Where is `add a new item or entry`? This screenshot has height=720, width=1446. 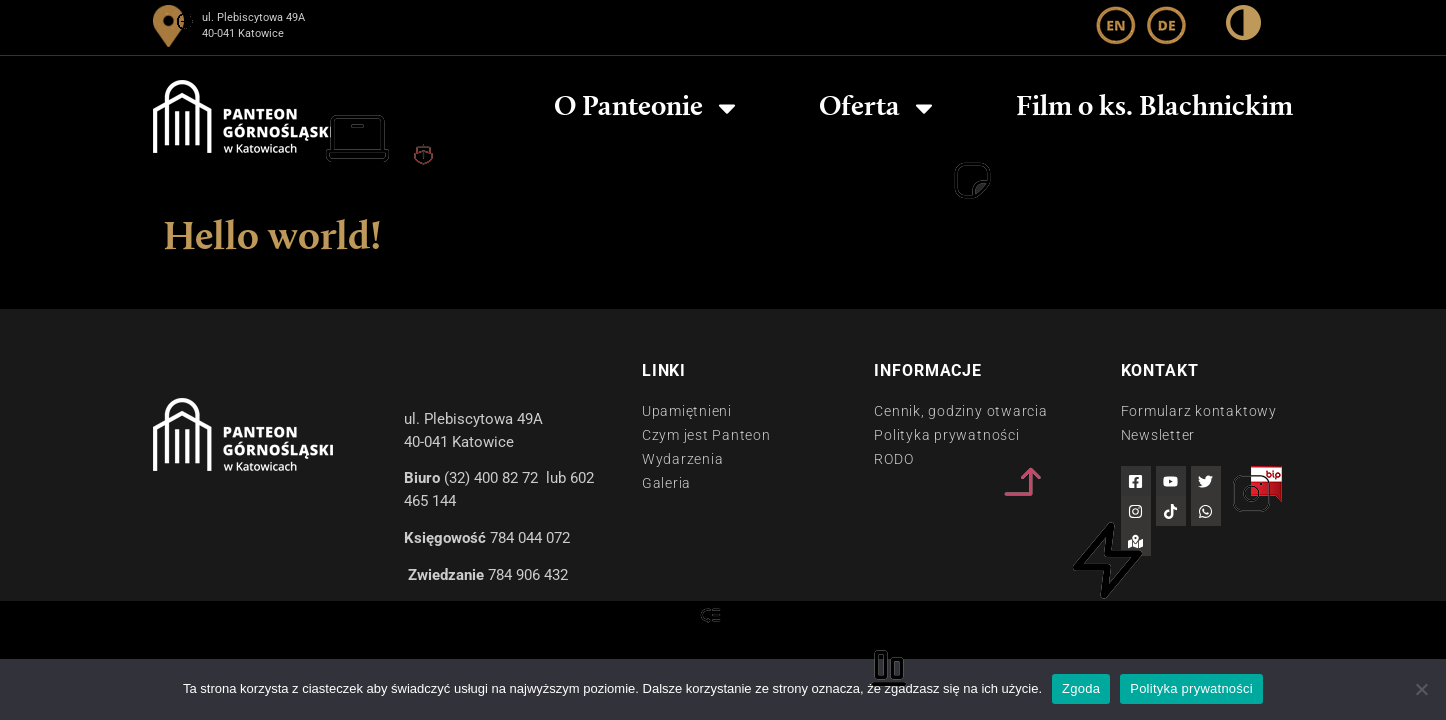 add a new item or entry is located at coordinates (185, 21).